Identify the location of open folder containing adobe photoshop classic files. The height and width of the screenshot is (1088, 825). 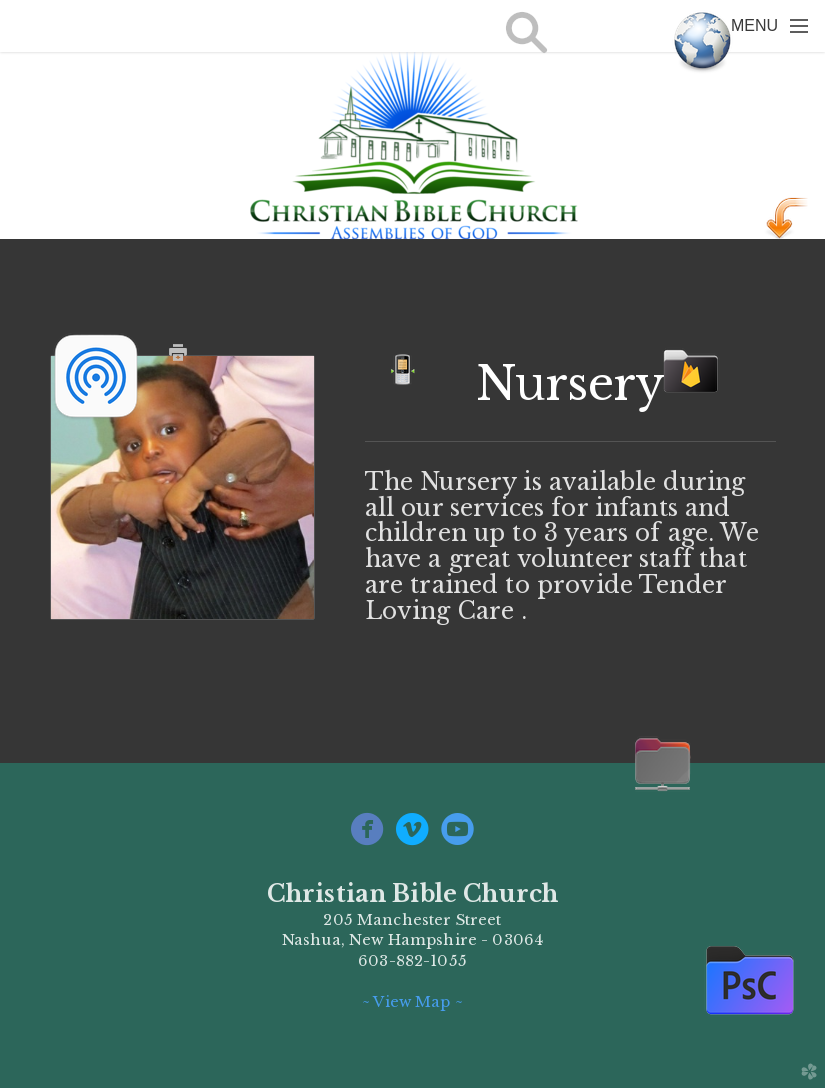
(749, 982).